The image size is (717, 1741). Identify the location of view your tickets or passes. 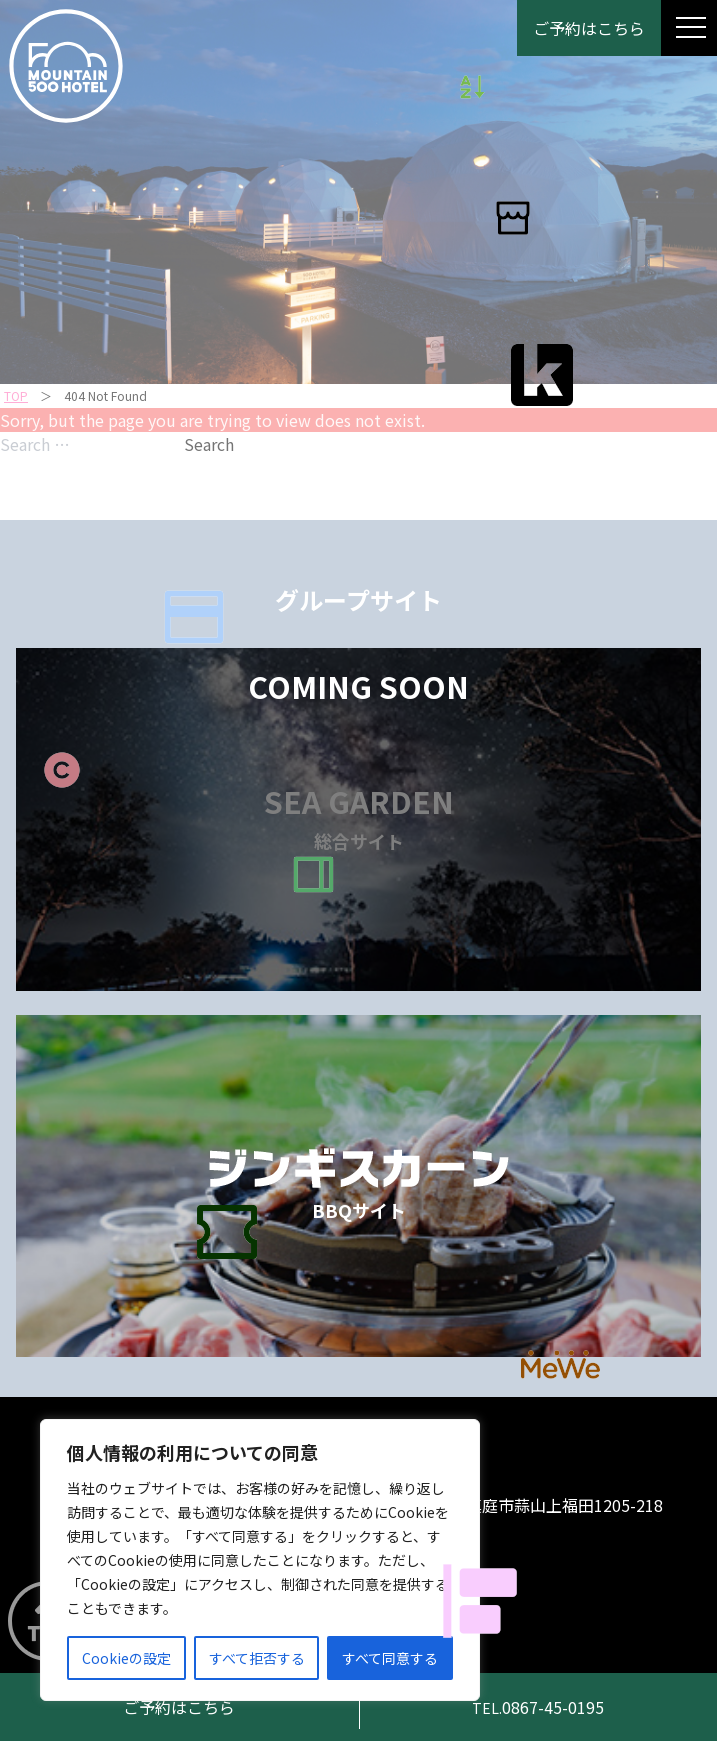
(227, 1232).